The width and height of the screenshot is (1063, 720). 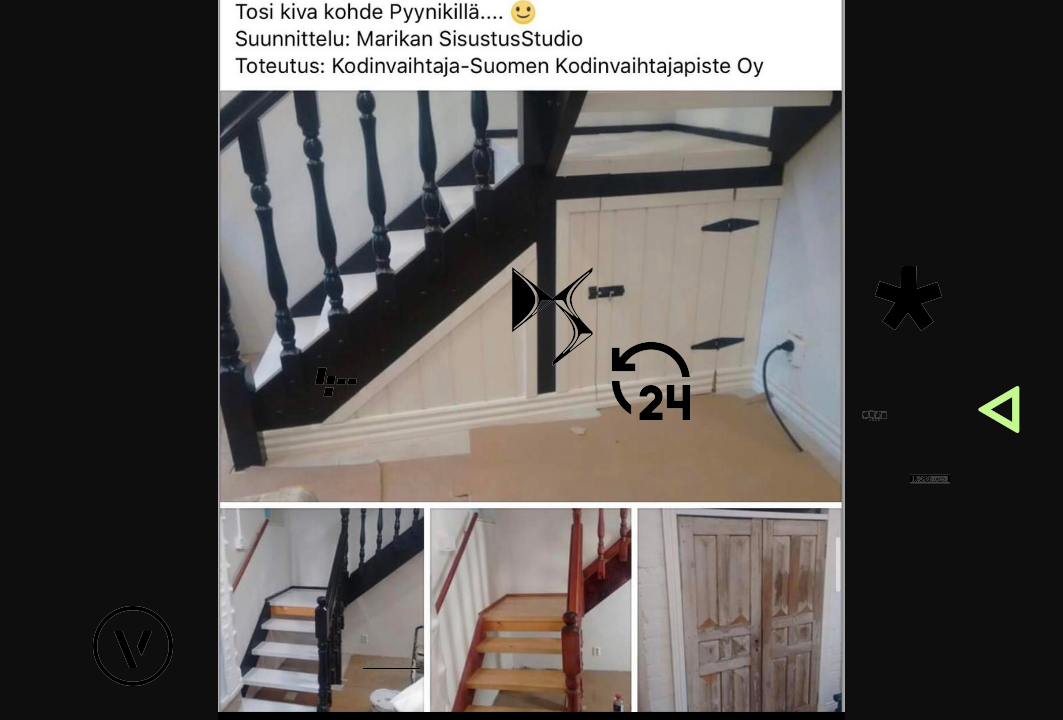 What do you see at coordinates (874, 415) in the screenshot?
I see `open zoho app or service` at bounding box center [874, 415].